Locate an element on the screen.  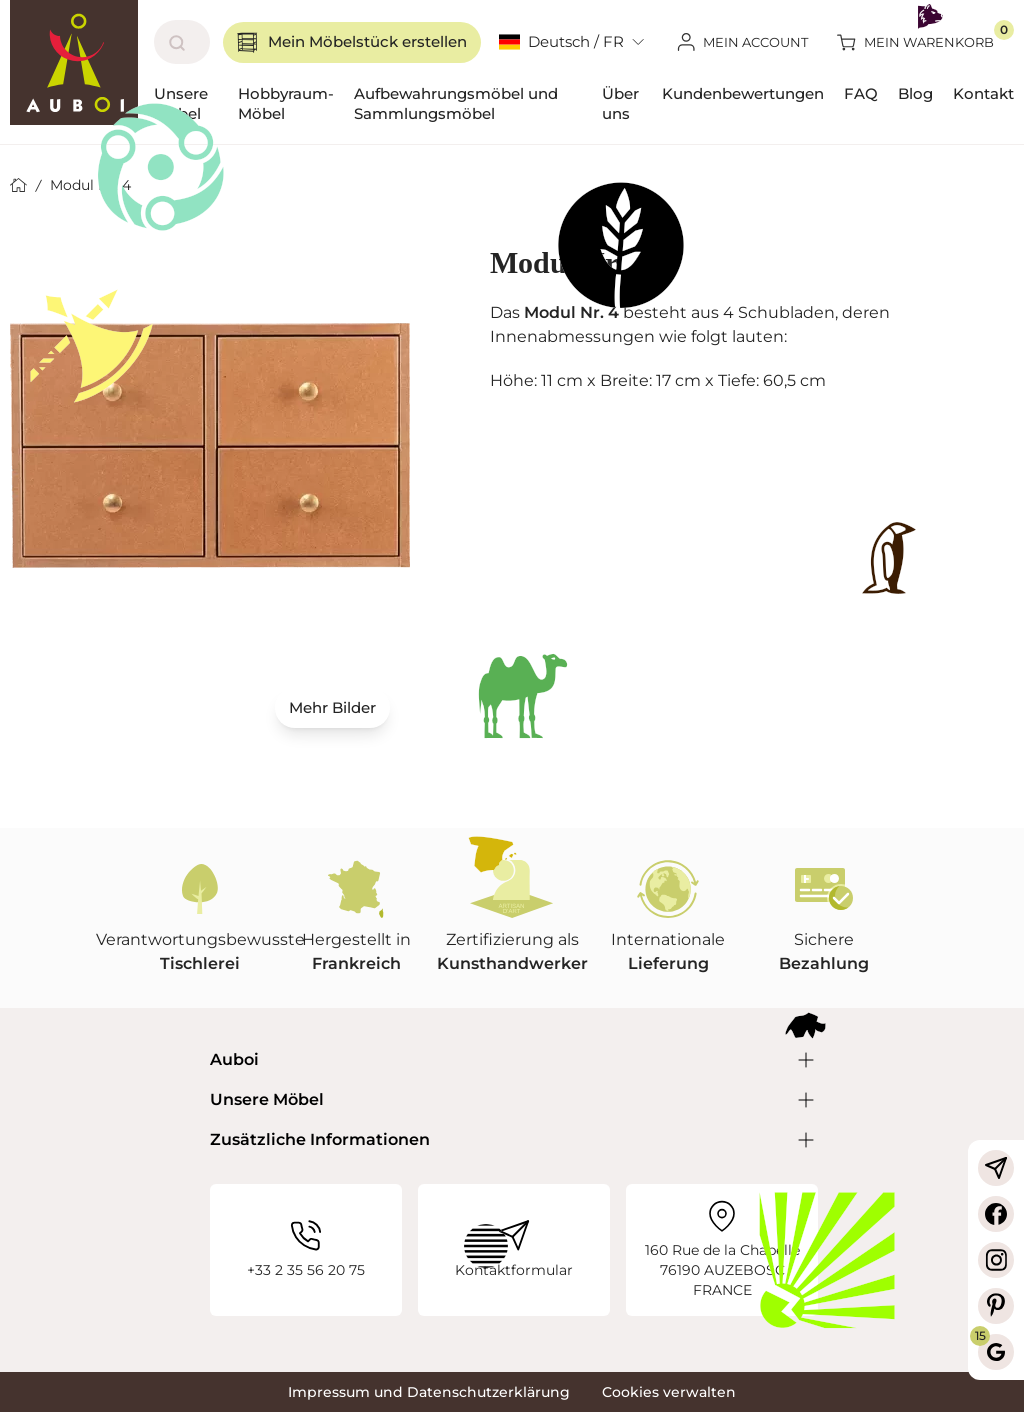
indicates oat or grain ingredient is located at coordinates (621, 244).